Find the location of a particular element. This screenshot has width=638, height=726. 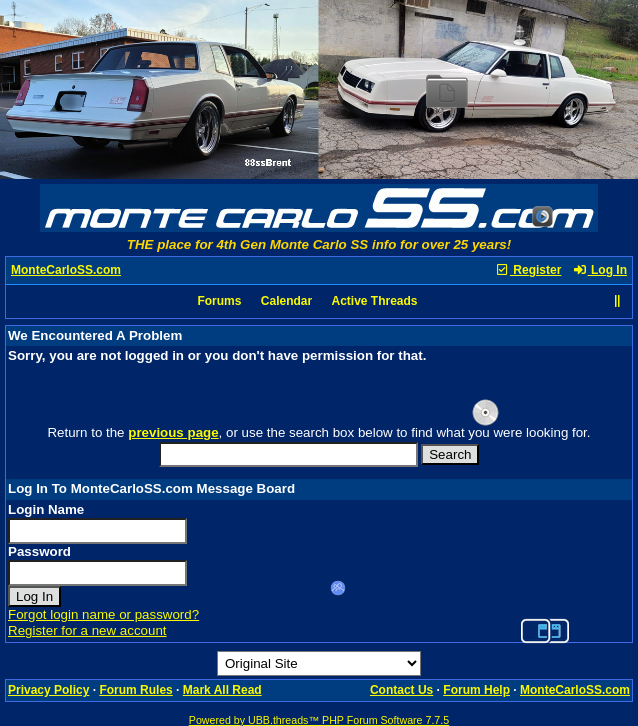

access DVD-RW drive or disc is located at coordinates (485, 412).